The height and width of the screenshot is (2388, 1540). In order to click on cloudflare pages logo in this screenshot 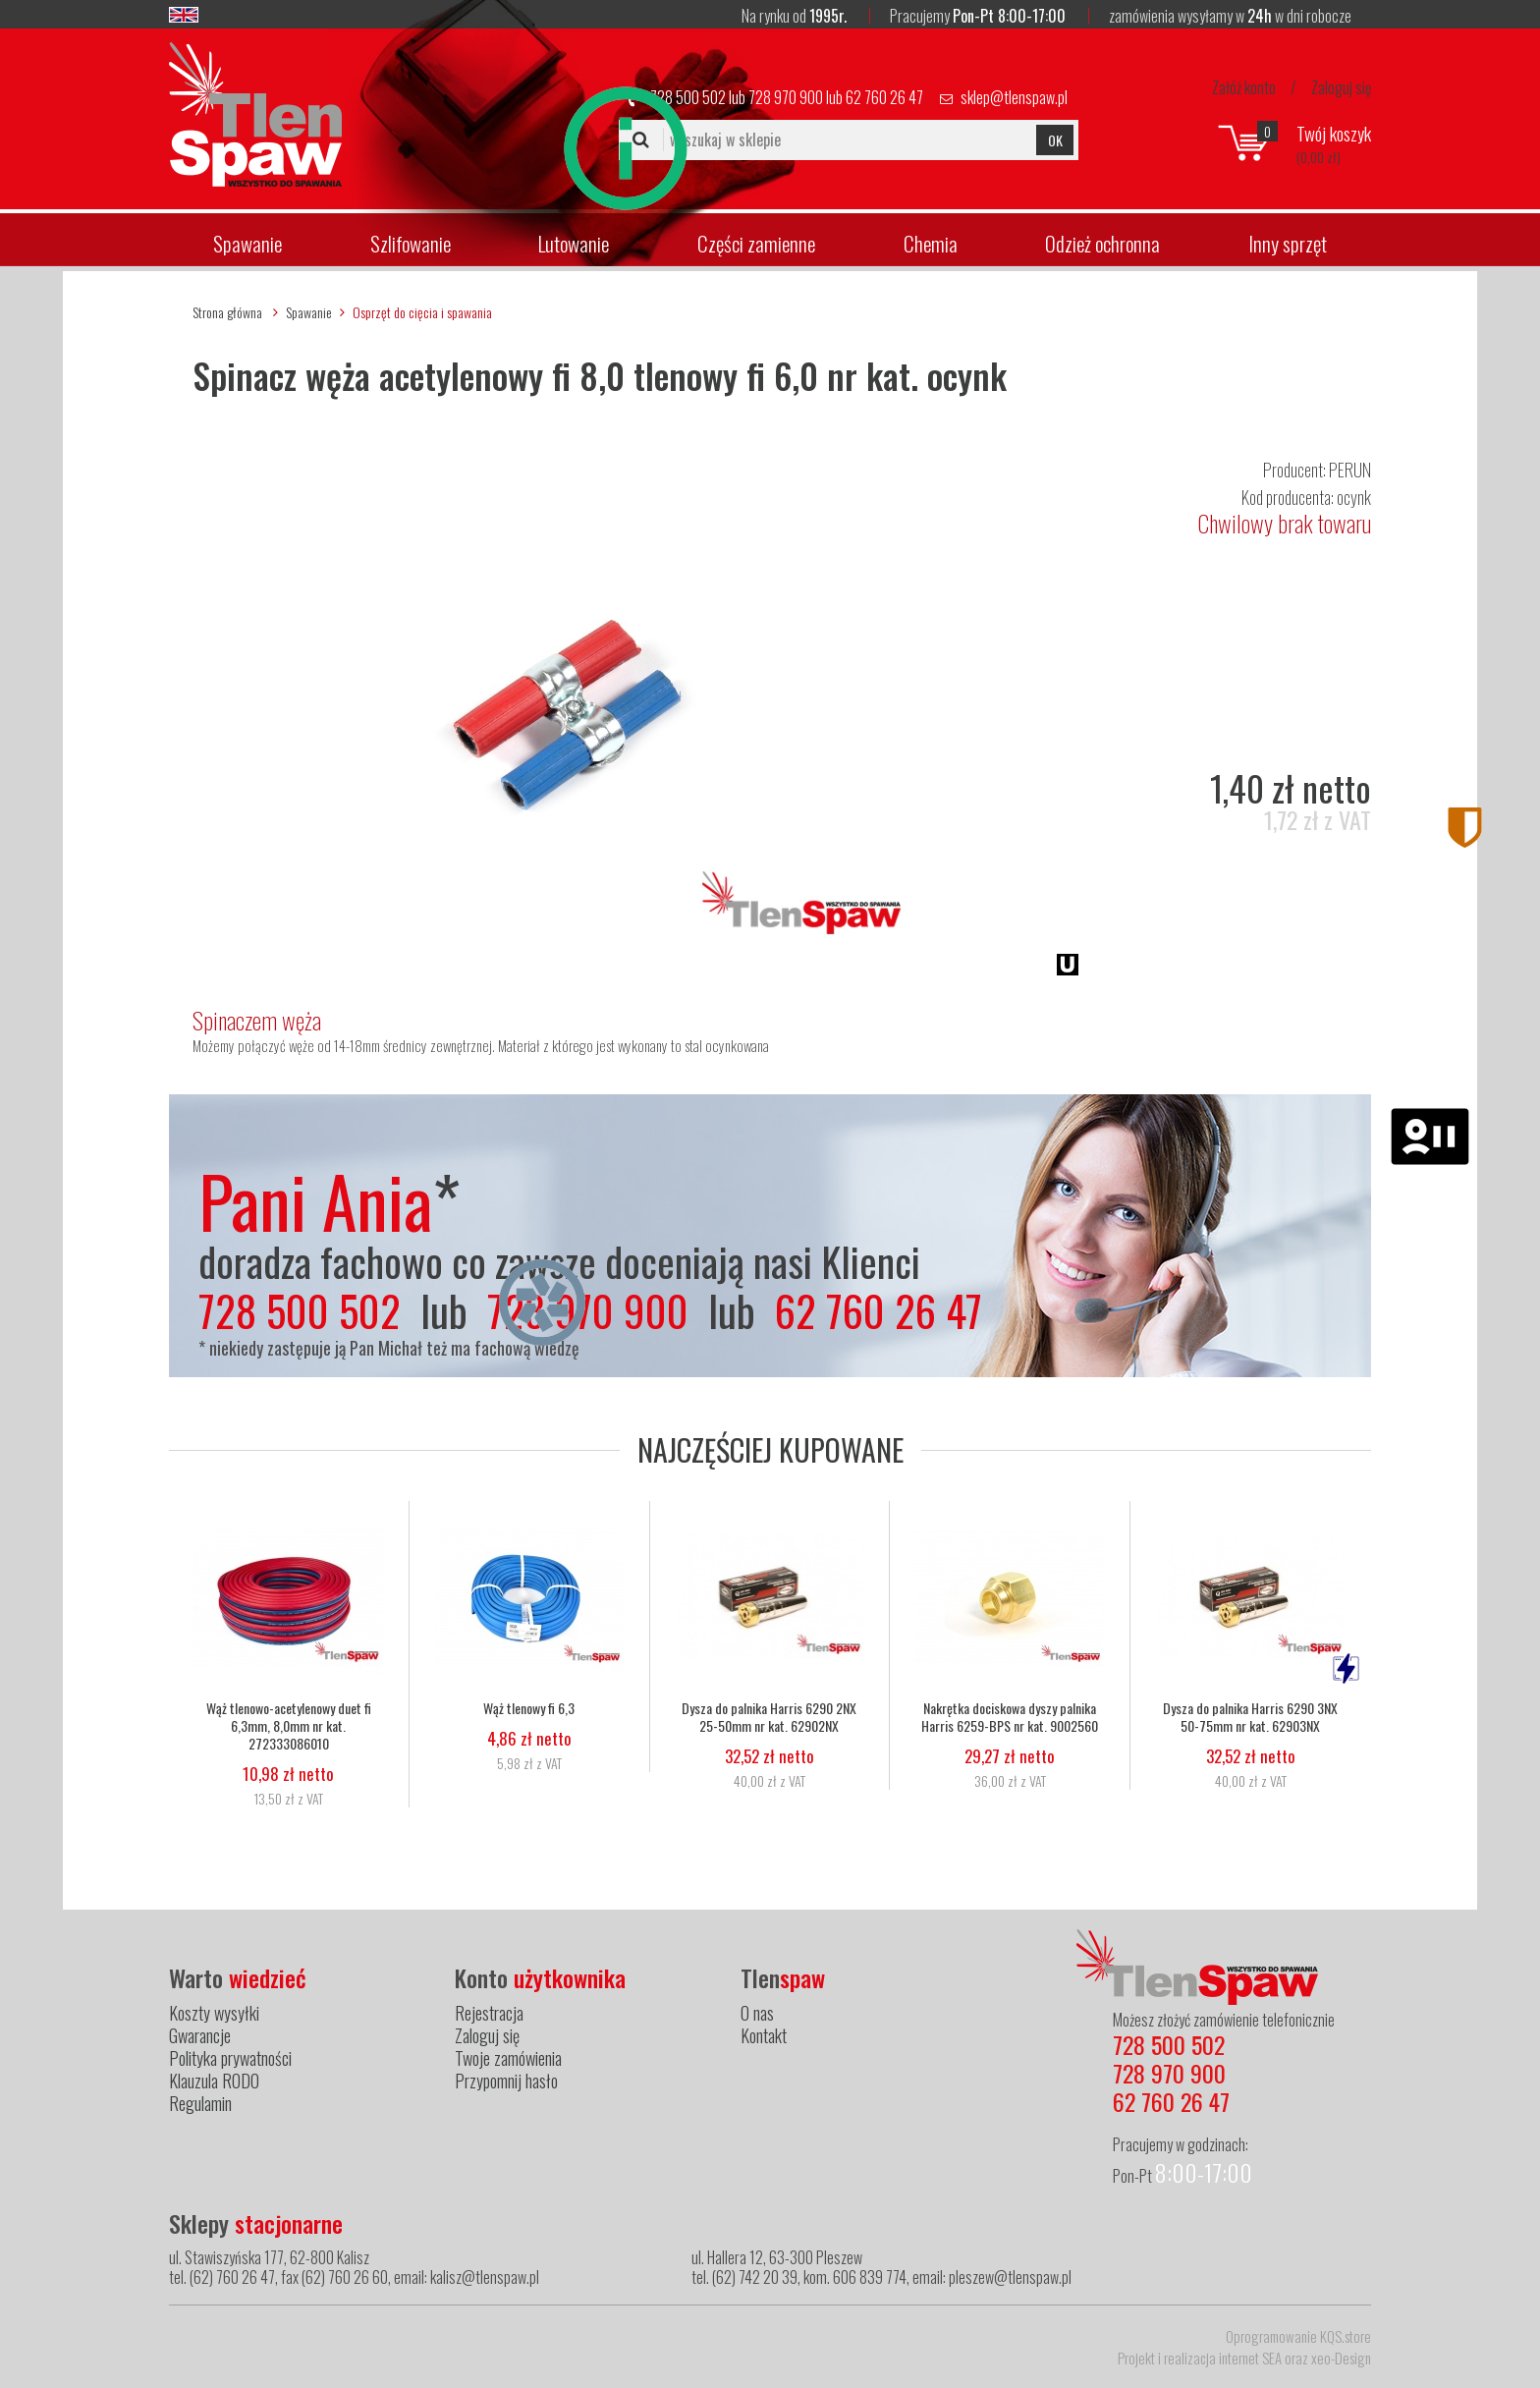, I will do `click(1346, 1668)`.